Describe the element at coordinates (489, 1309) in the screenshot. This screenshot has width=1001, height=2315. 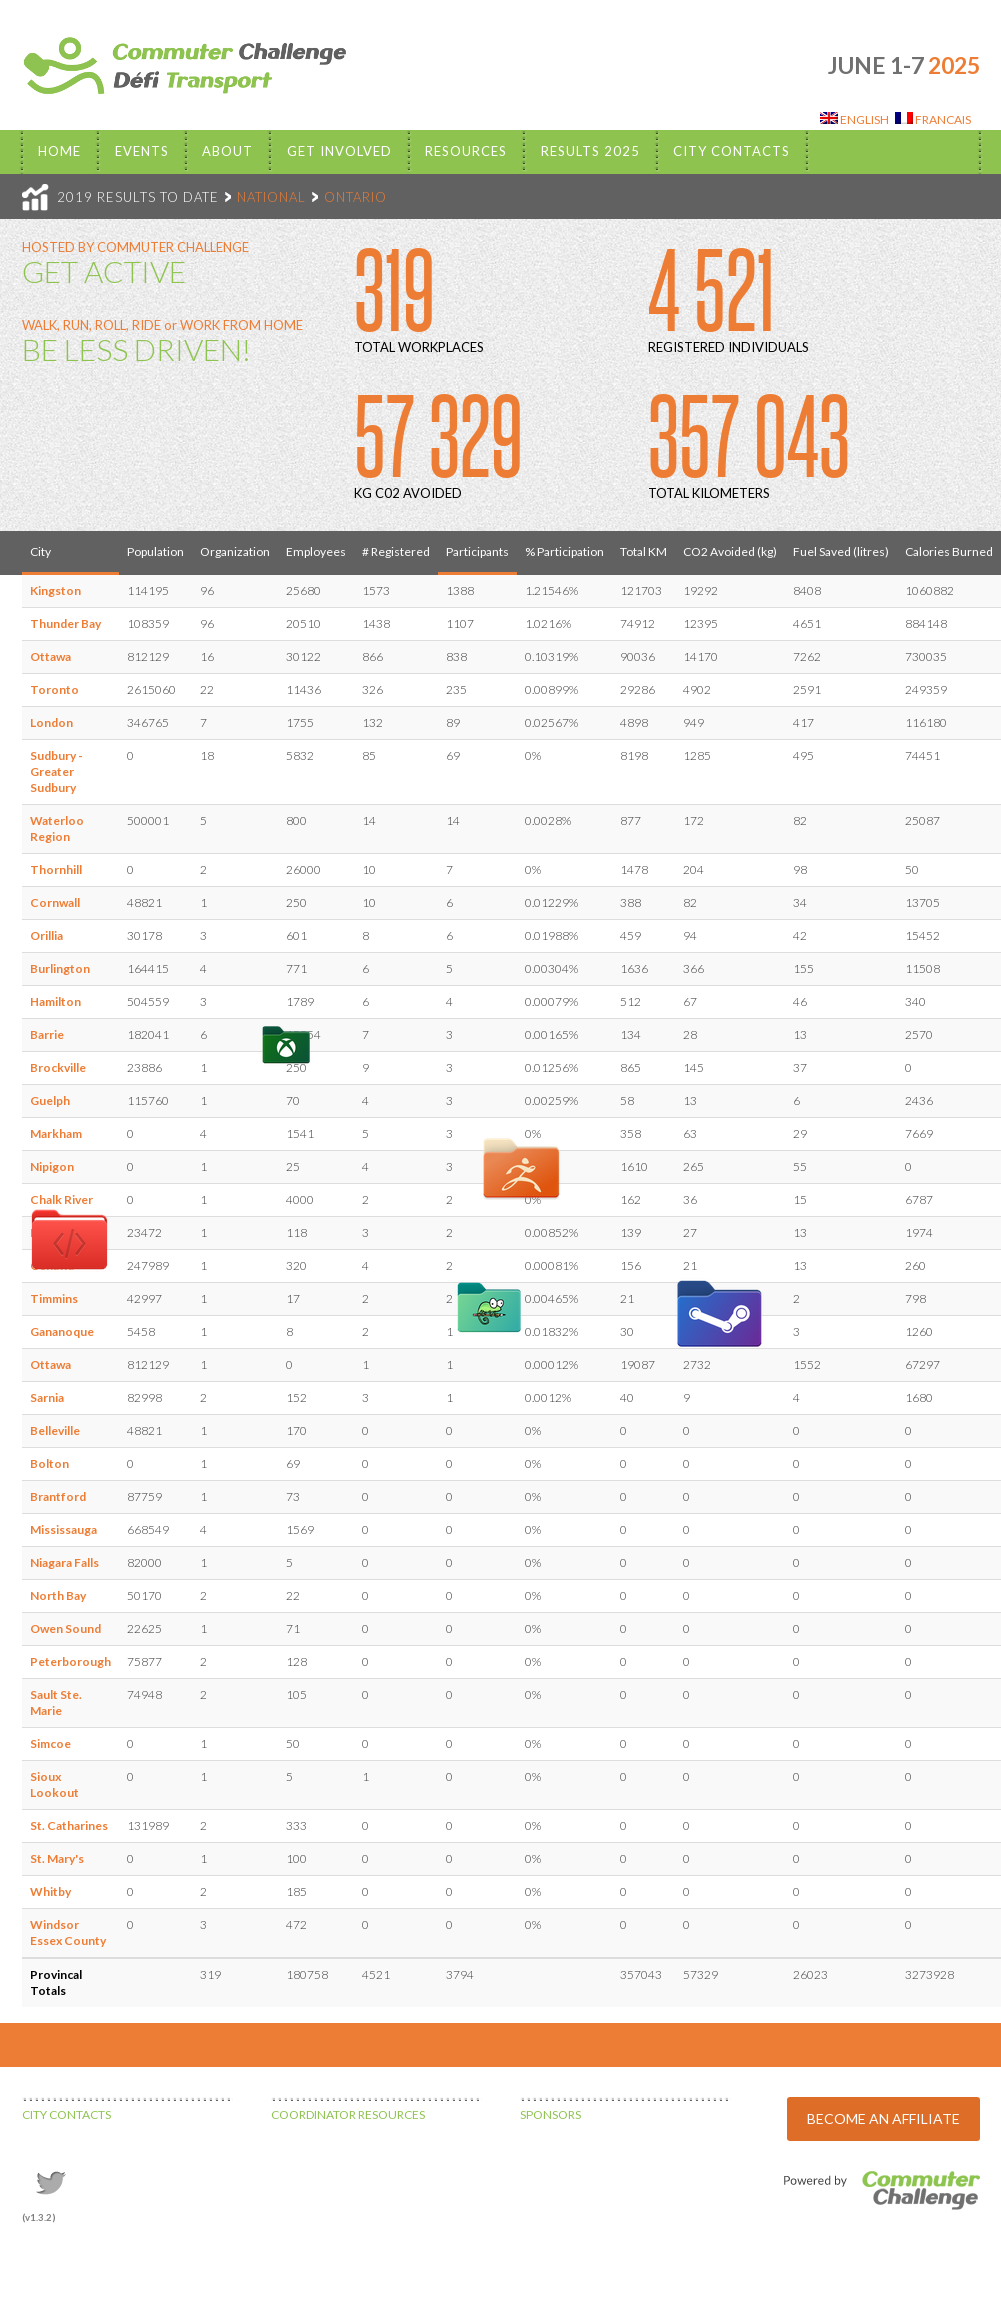
I see `open notepad++ project folder` at that location.